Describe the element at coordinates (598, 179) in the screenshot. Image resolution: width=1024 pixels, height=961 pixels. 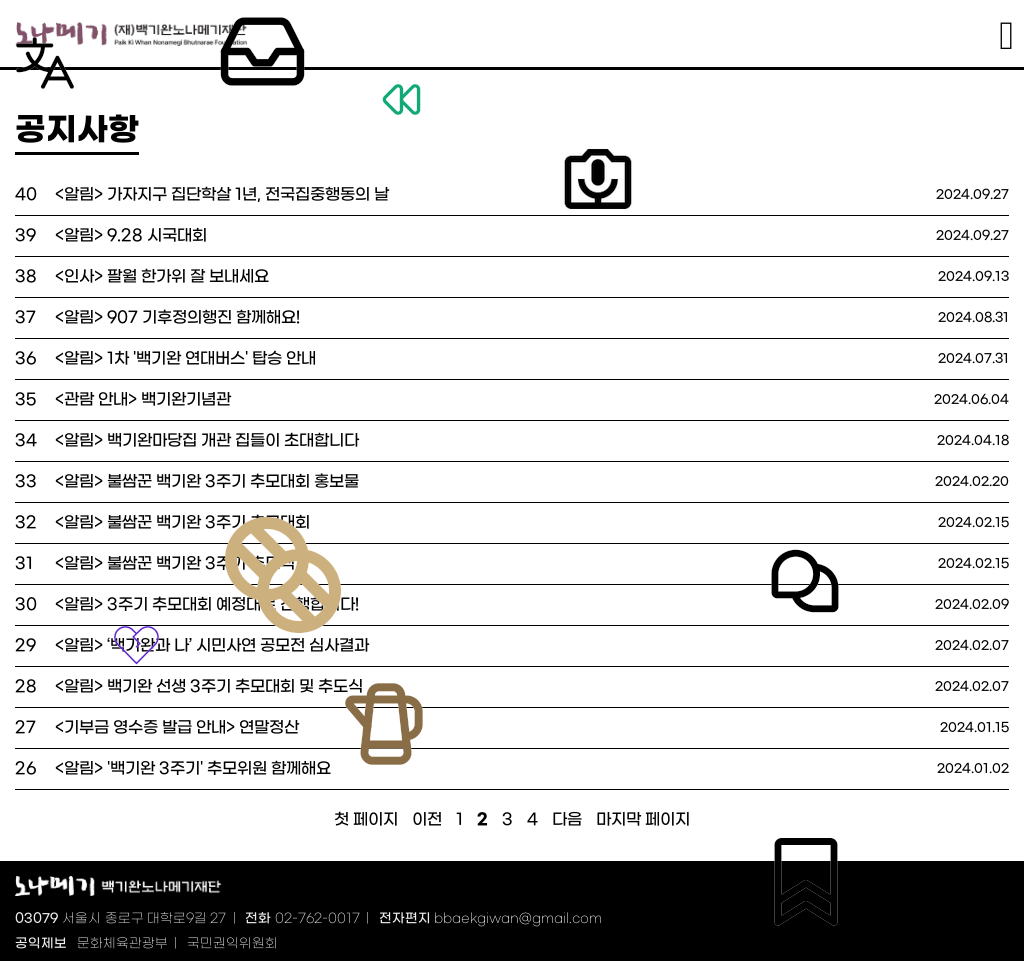
I see `manage camera and microphone permissions` at that location.